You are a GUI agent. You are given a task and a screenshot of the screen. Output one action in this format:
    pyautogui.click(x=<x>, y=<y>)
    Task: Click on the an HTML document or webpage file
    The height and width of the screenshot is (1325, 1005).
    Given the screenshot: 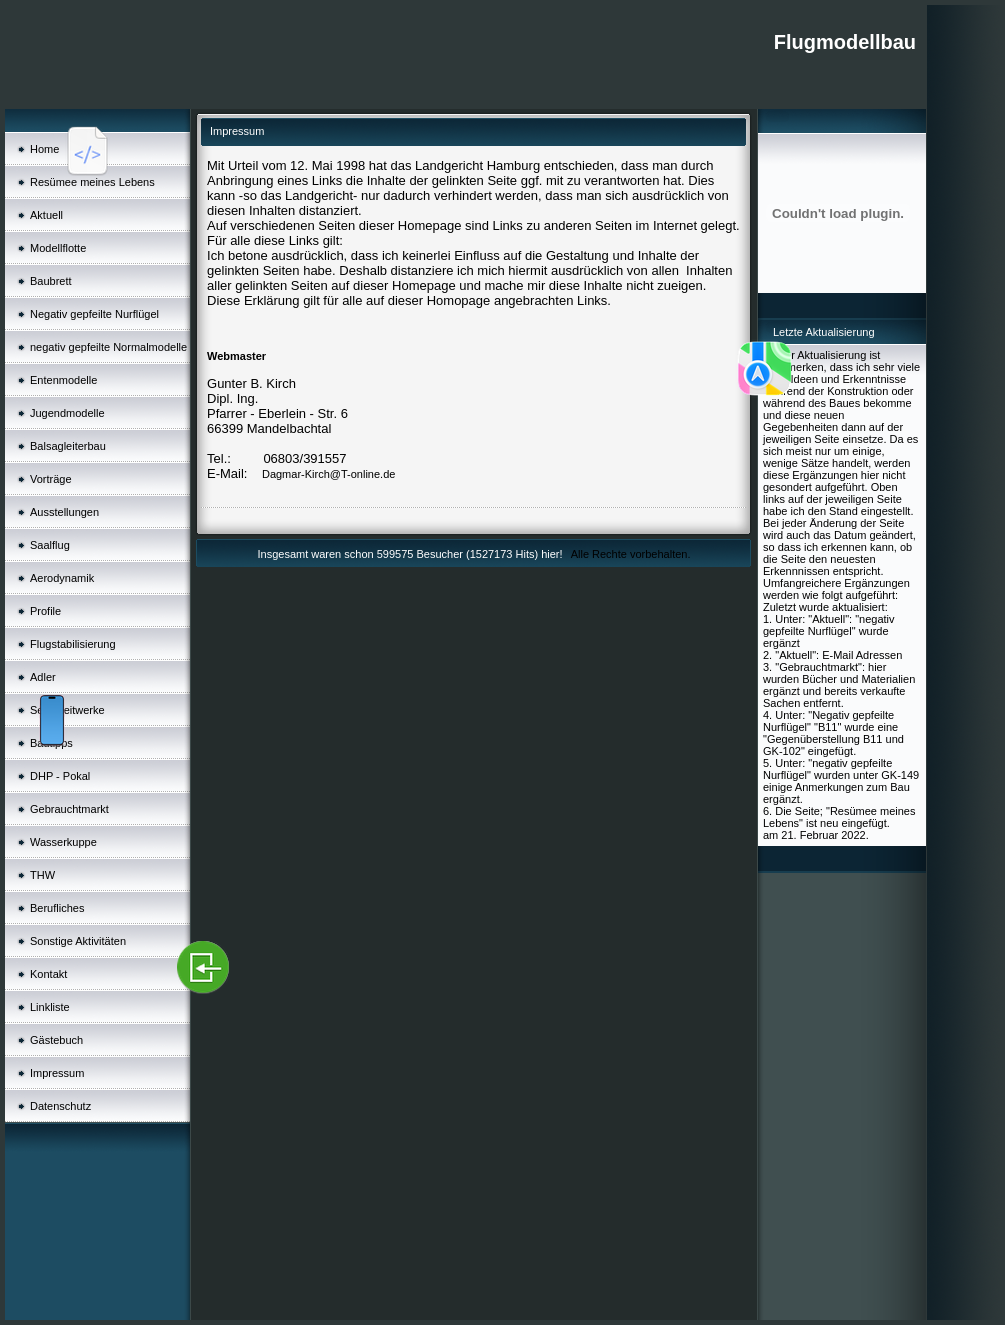 What is the action you would take?
    pyautogui.click(x=87, y=150)
    